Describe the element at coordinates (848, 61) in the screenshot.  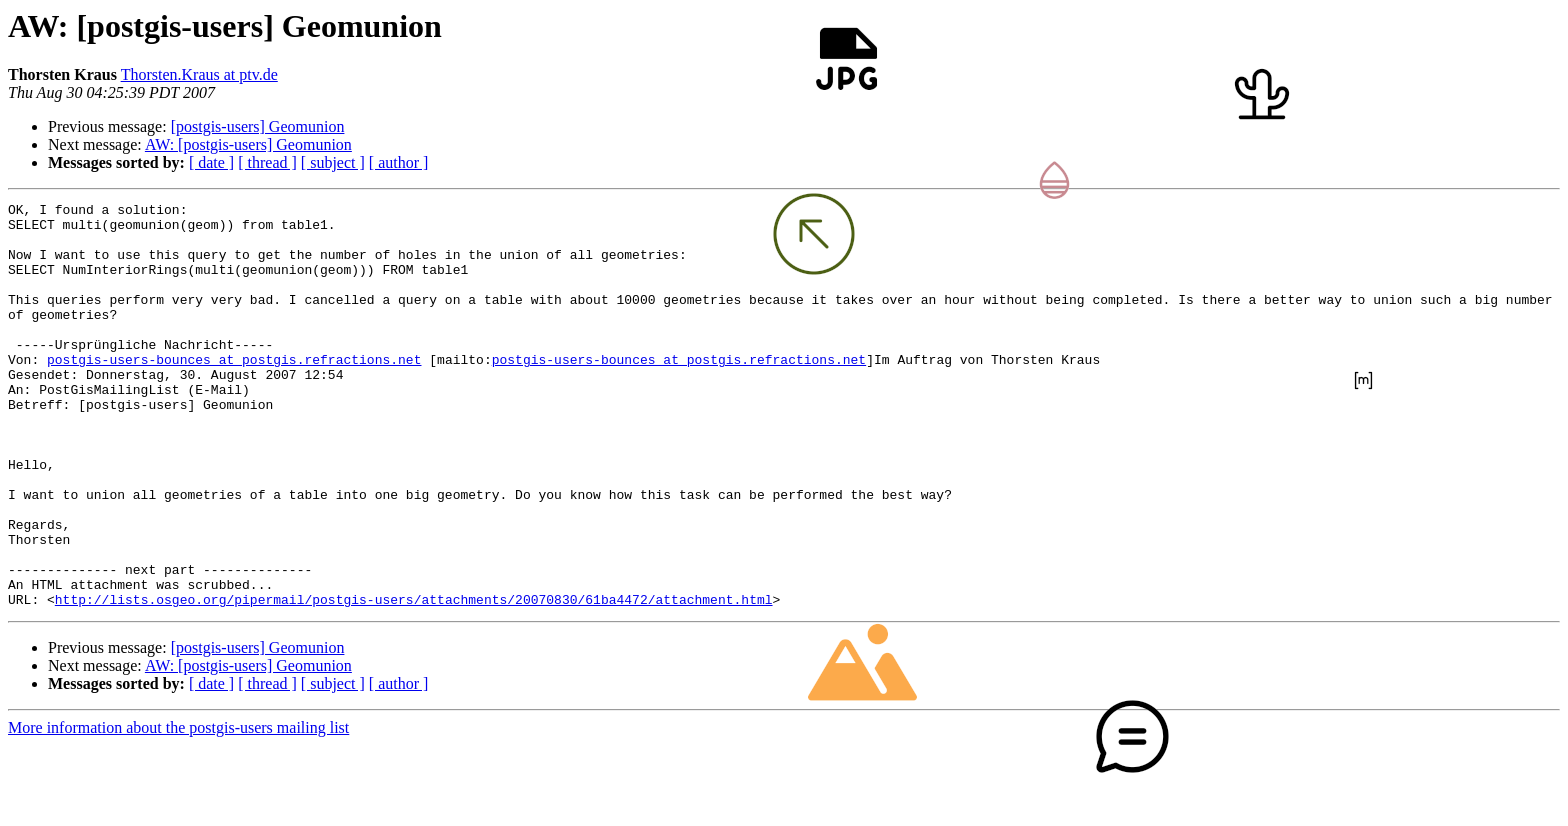
I see `view or open a JPG image file` at that location.